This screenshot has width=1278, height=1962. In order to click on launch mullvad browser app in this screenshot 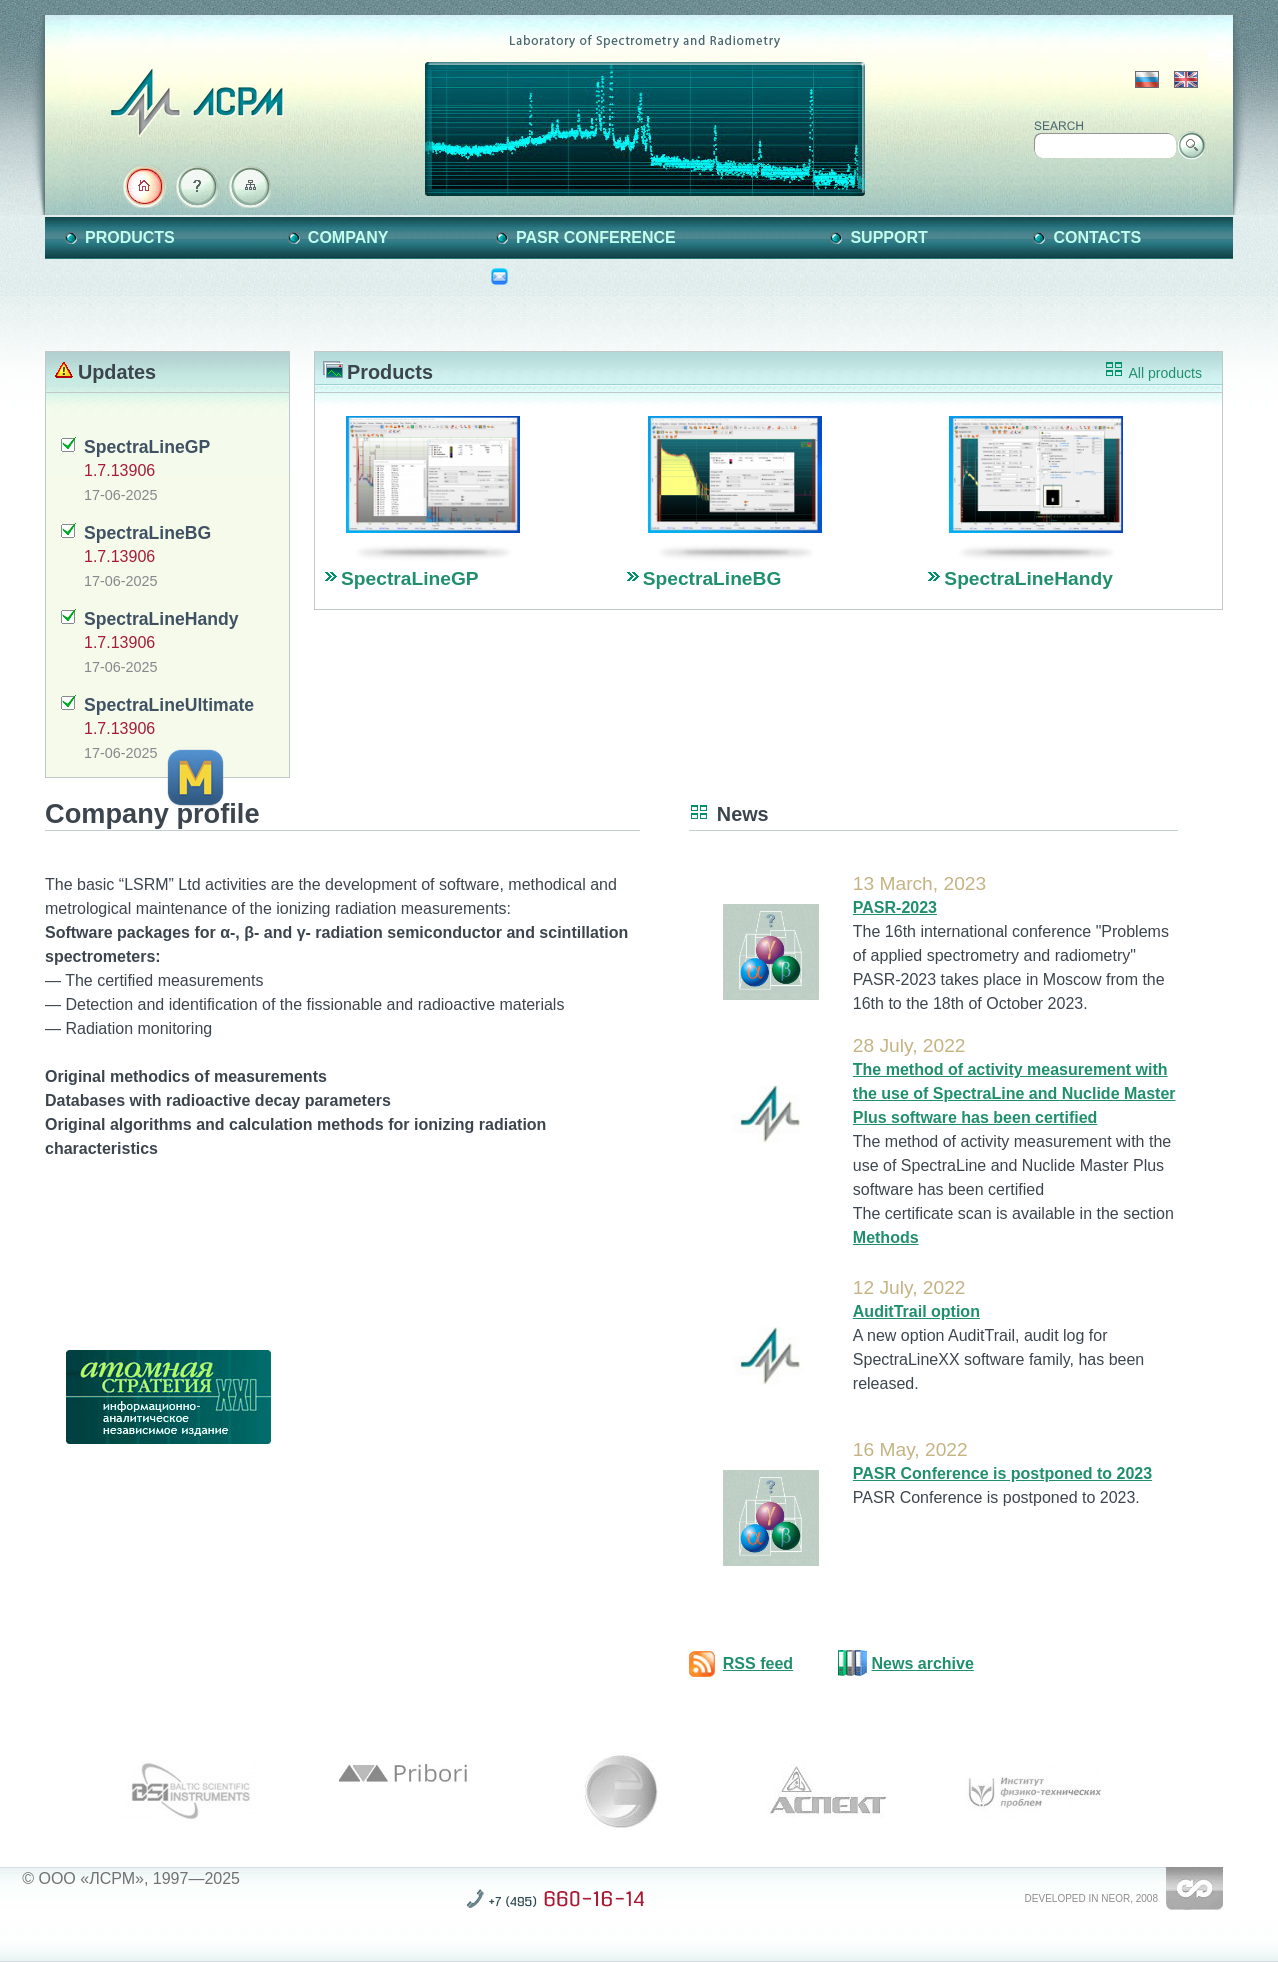, I will do `click(195, 777)`.